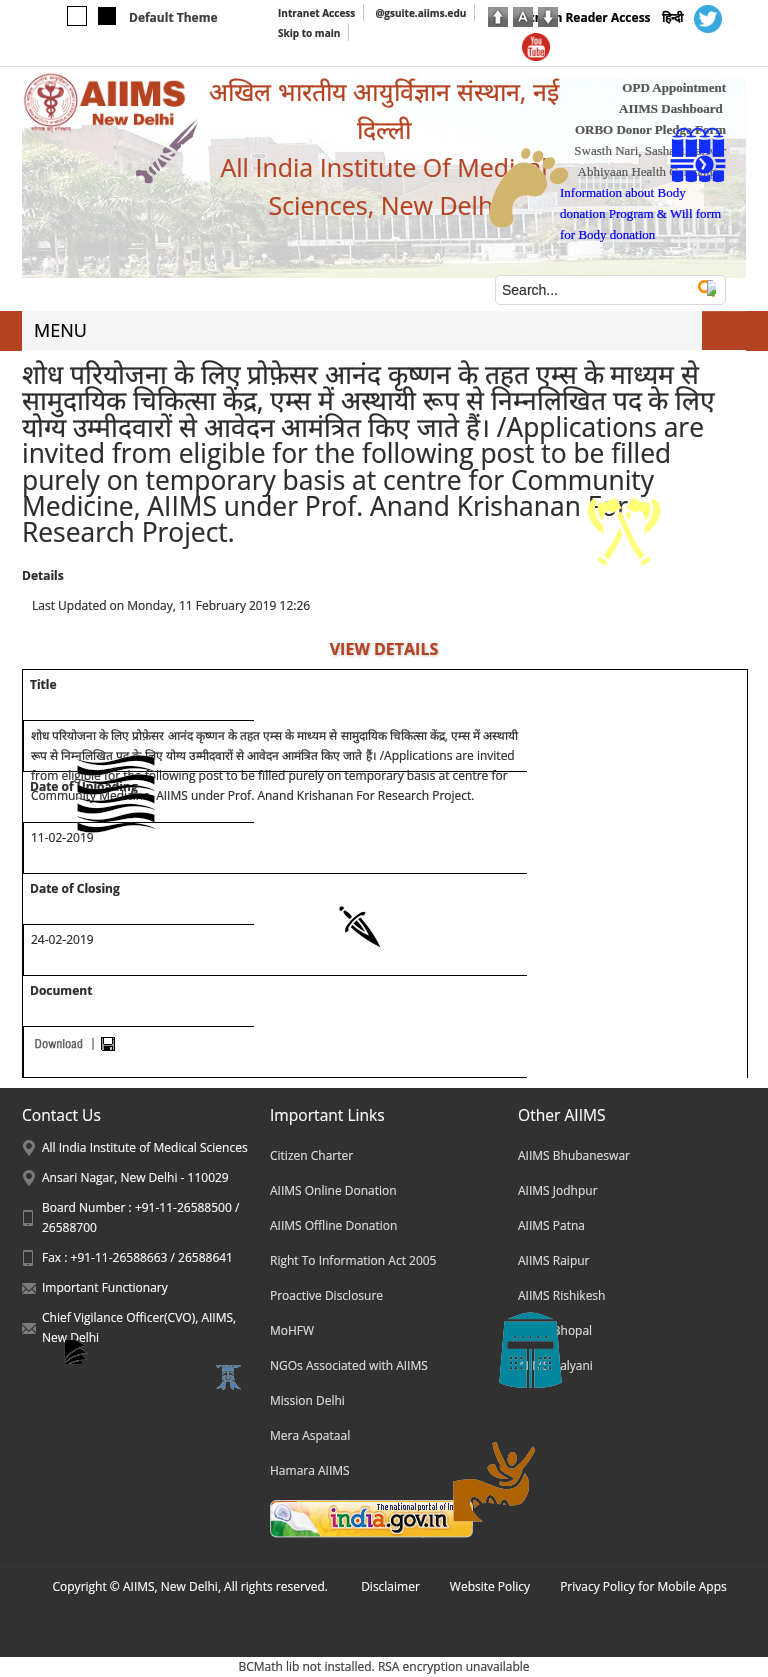 Image resolution: width=768 pixels, height=1677 pixels. What do you see at coordinates (116, 794) in the screenshot?
I see `indicates water or fluid dynamics in a game` at bounding box center [116, 794].